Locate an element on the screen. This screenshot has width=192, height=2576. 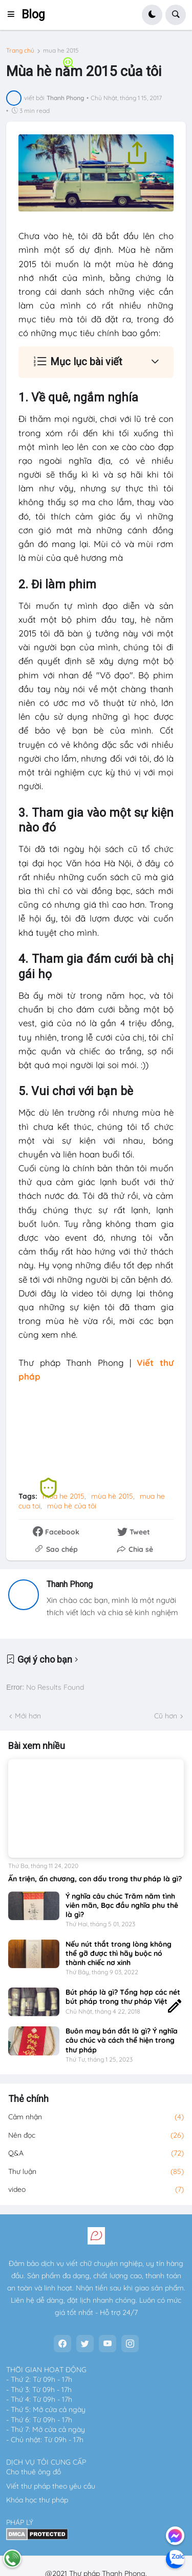
security settings in progress is located at coordinates (48, 1487).